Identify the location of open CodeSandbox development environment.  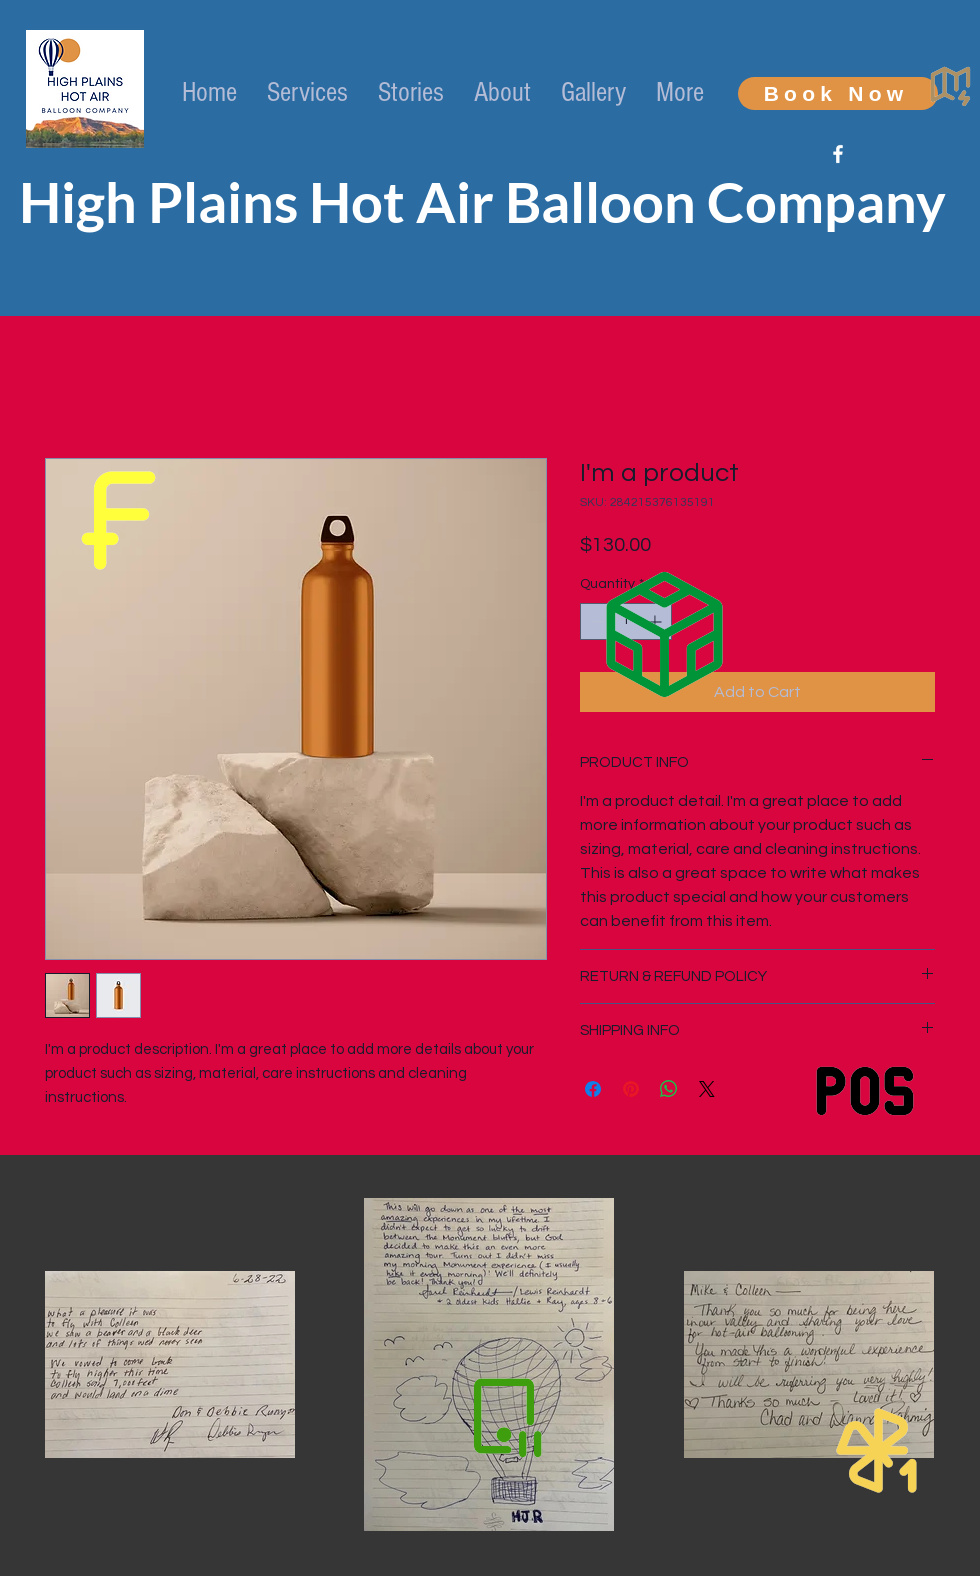
(664, 634).